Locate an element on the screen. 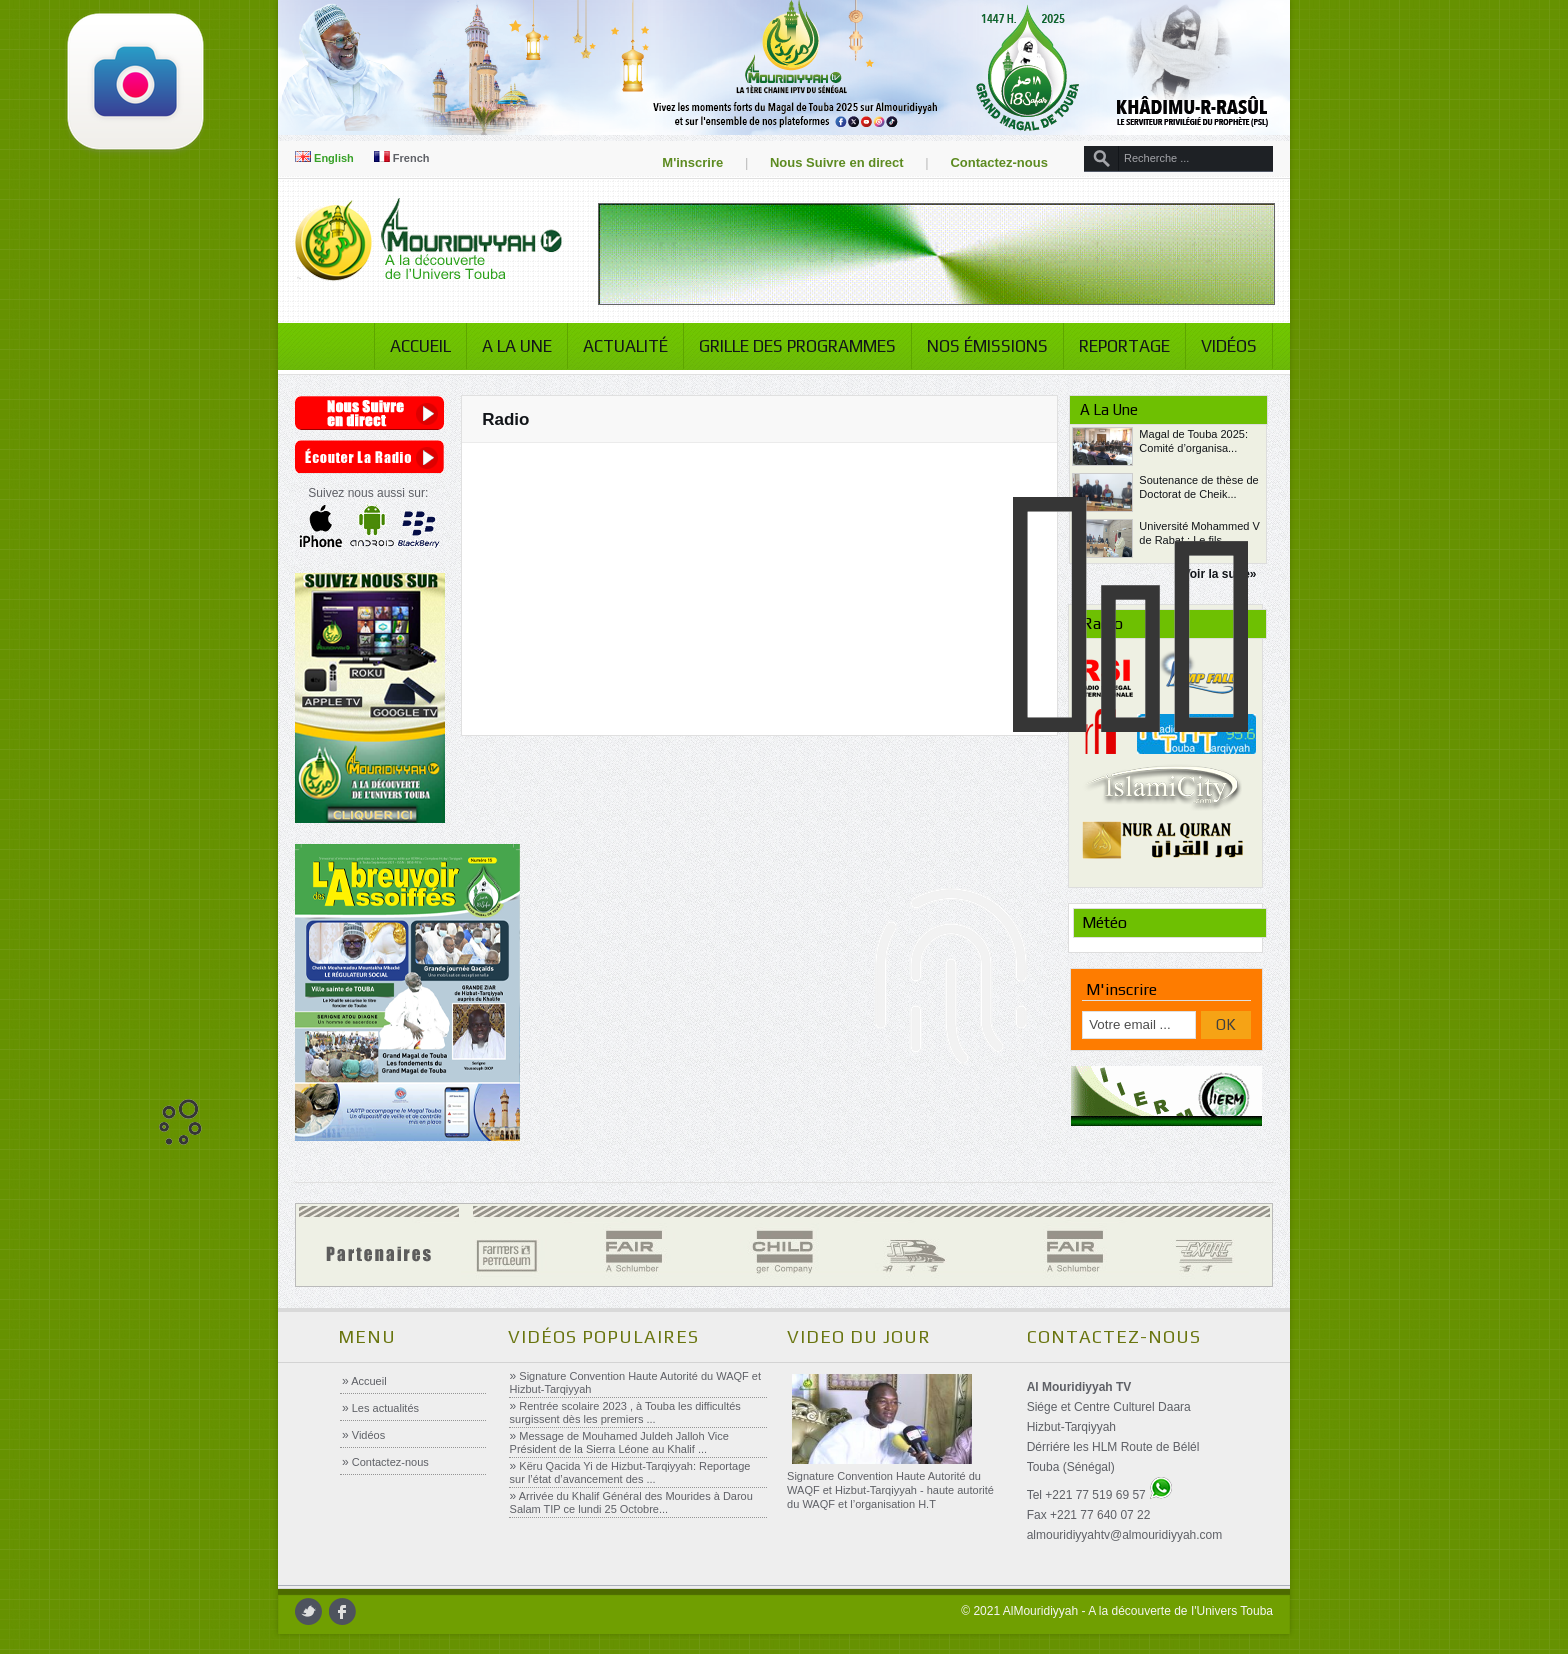 The width and height of the screenshot is (1568, 1654). open gnome pie application launcher is located at coordinates (182, 1122).